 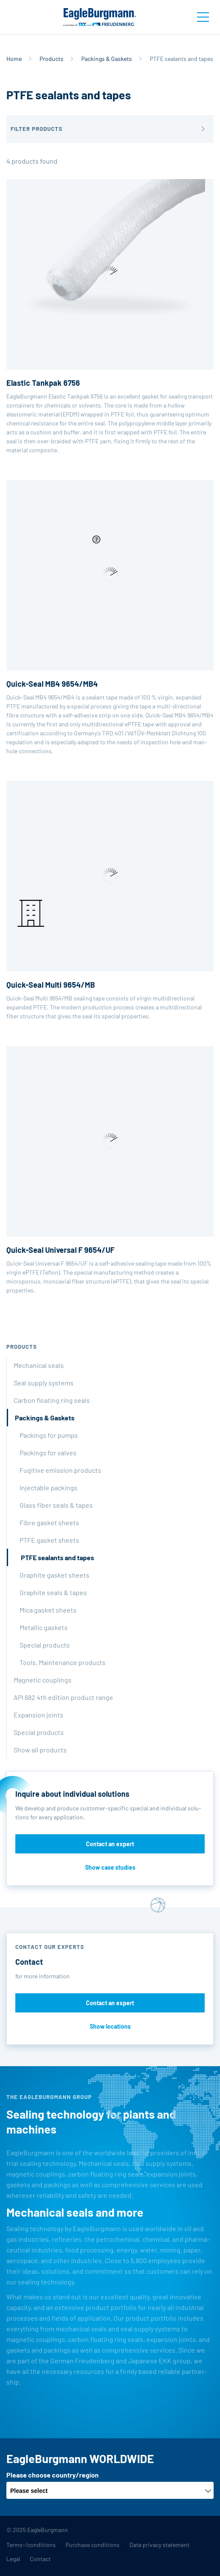 I want to click on access beach or vacation-related features, so click(x=158, y=1905).